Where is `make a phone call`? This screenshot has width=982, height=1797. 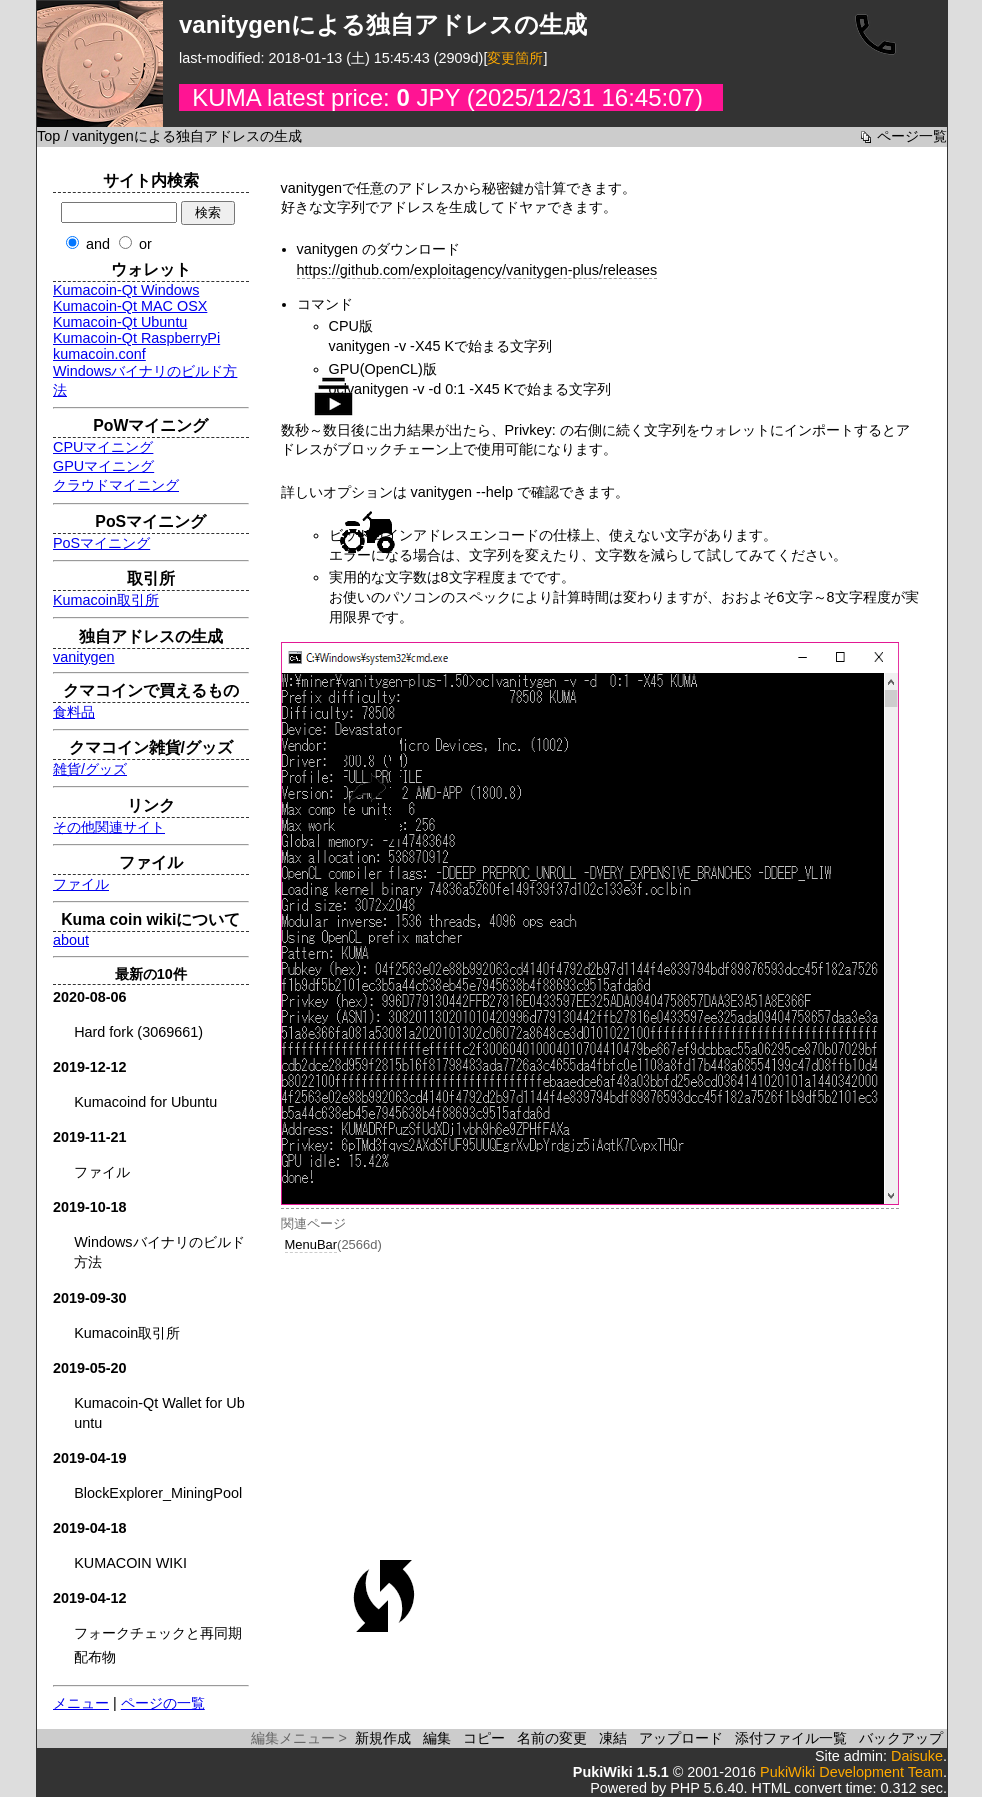 make a phone call is located at coordinates (875, 34).